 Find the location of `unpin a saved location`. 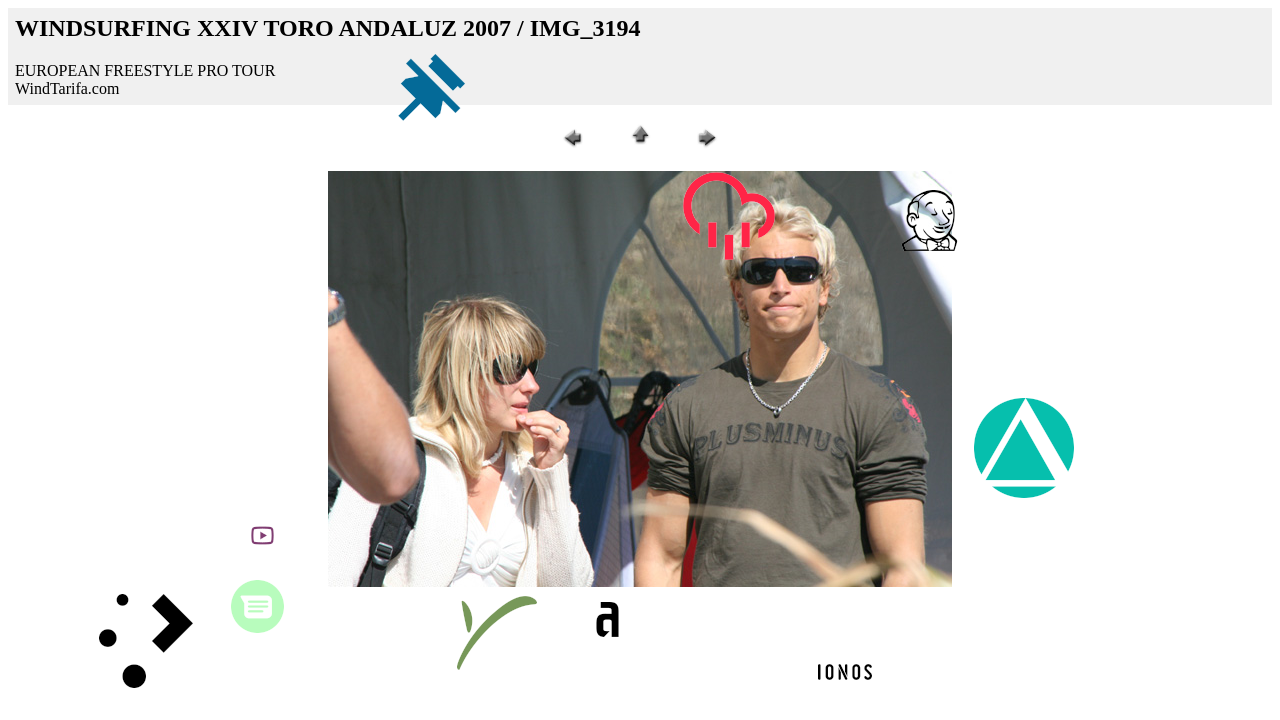

unpin a saved location is located at coordinates (429, 90).